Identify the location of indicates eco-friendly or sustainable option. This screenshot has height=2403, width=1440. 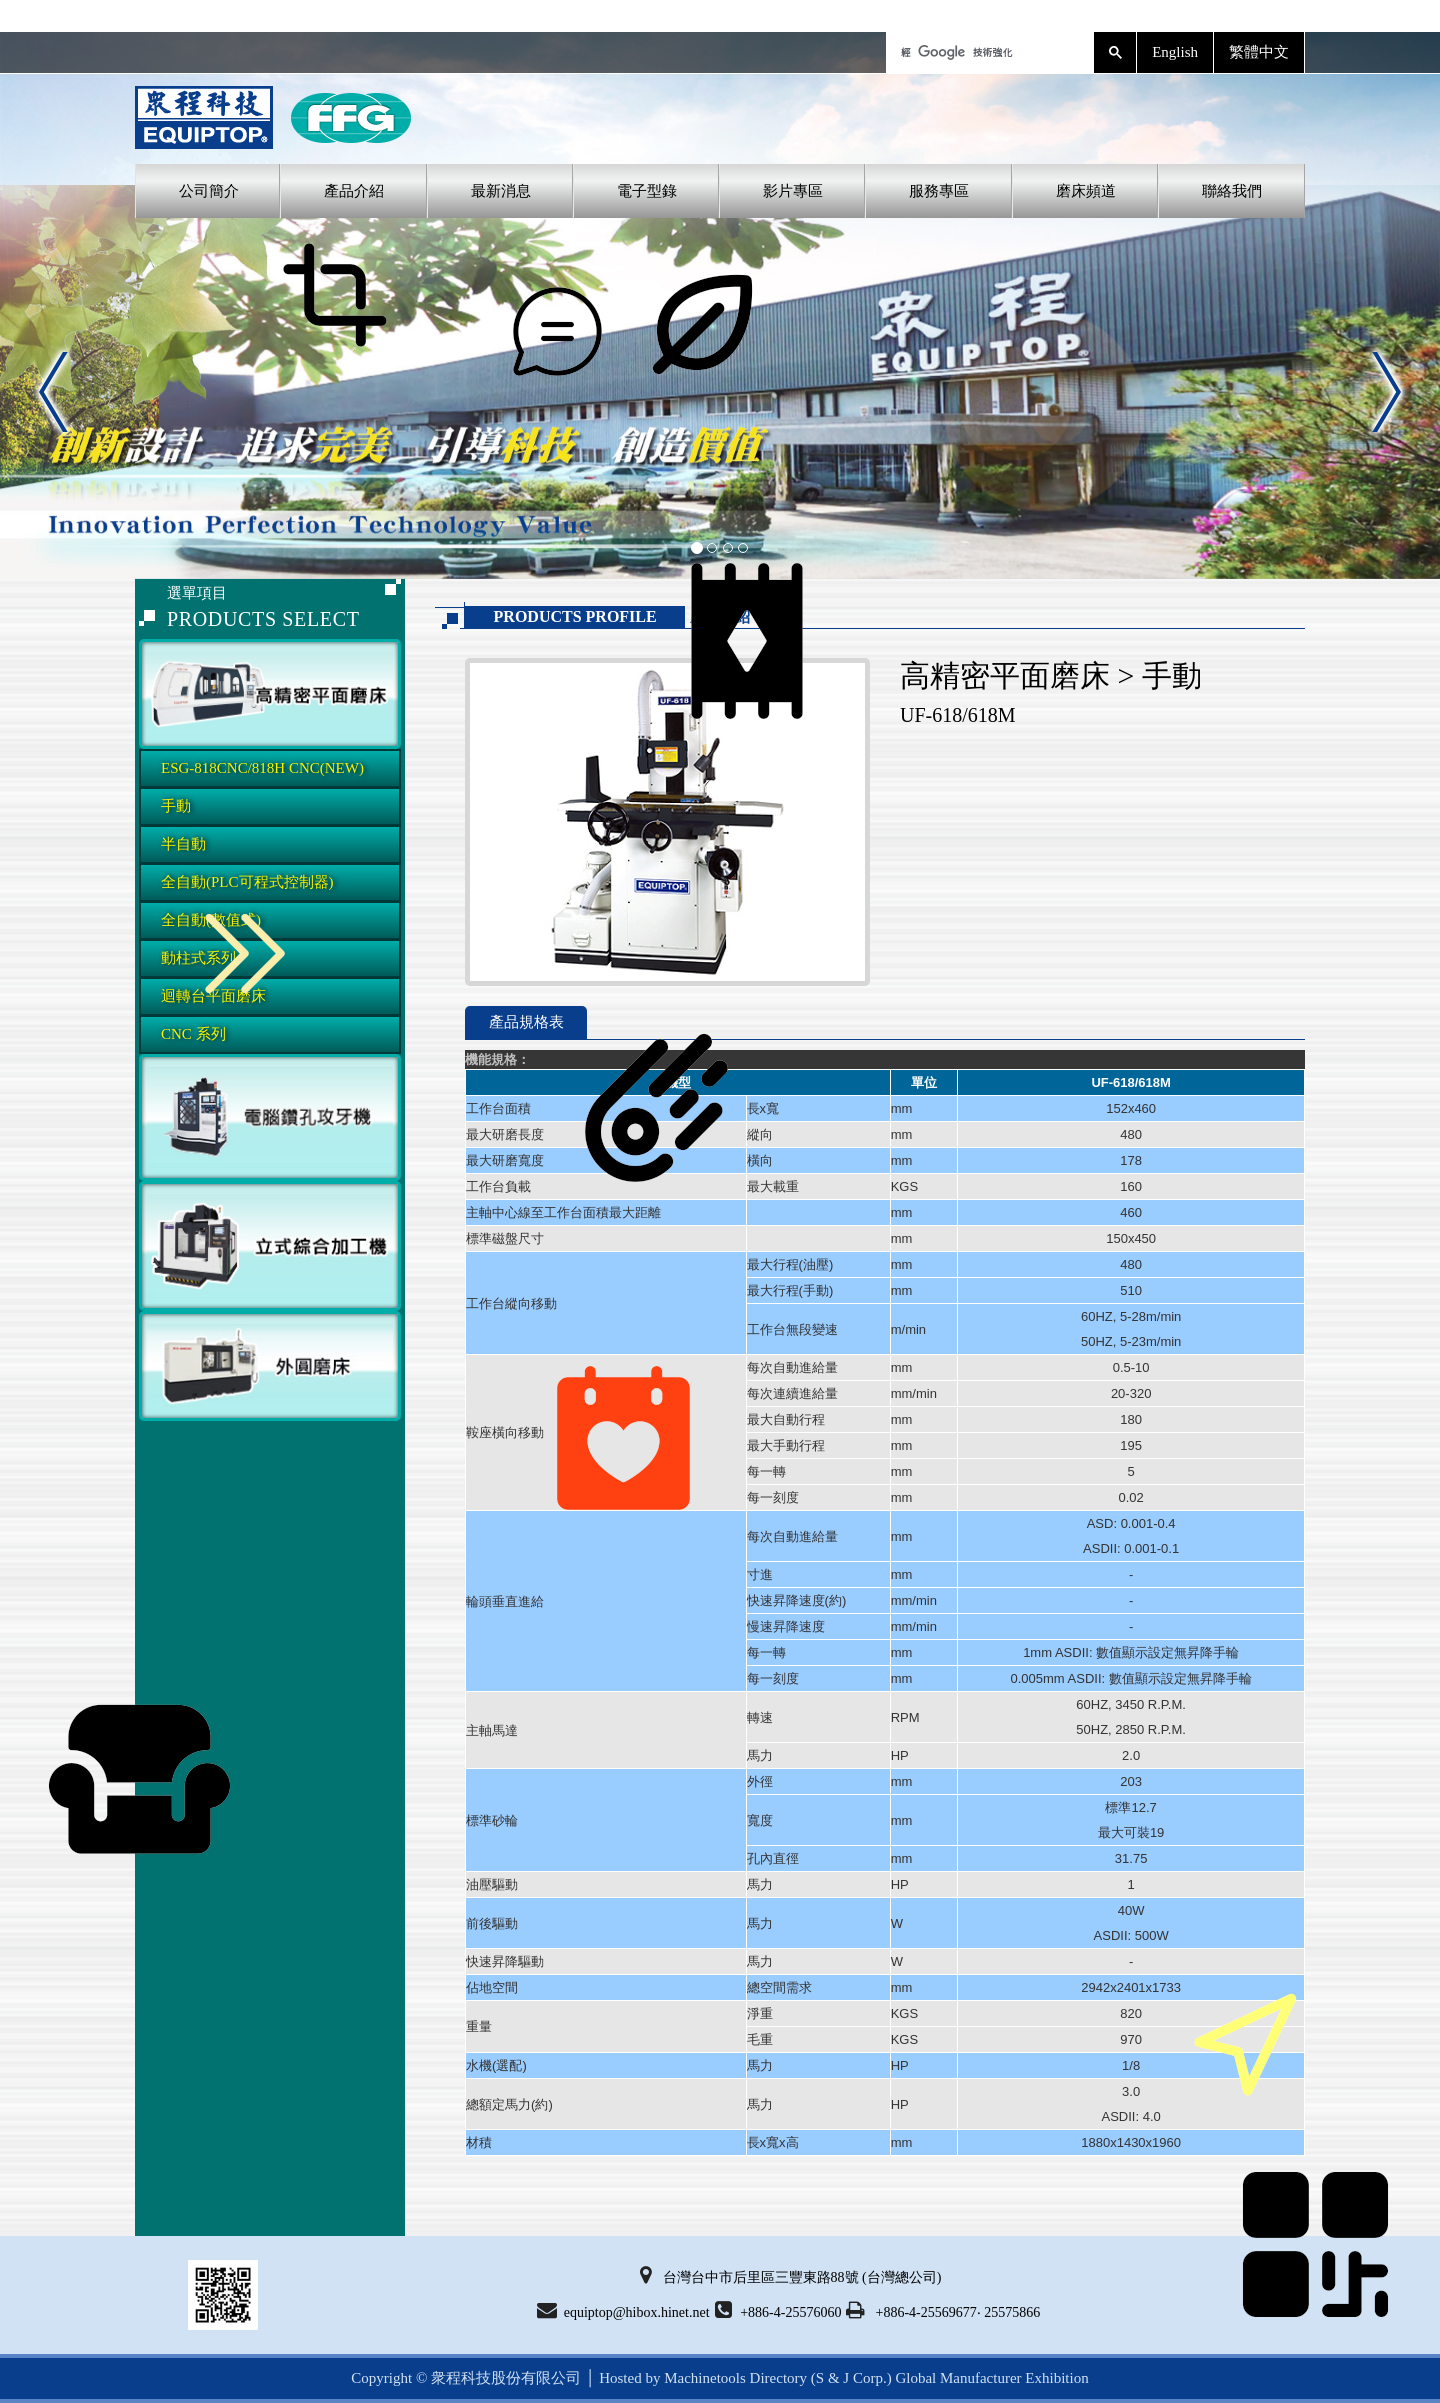
(702, 324).